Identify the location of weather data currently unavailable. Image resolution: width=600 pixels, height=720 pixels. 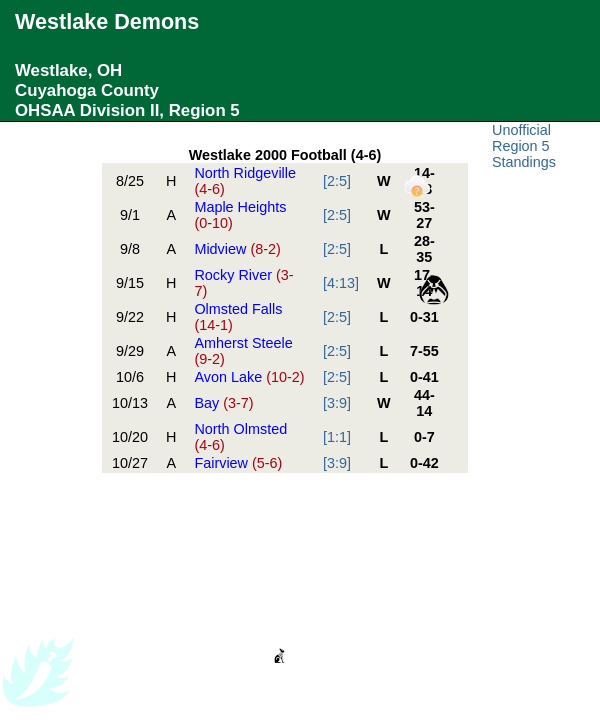
(417, 186).